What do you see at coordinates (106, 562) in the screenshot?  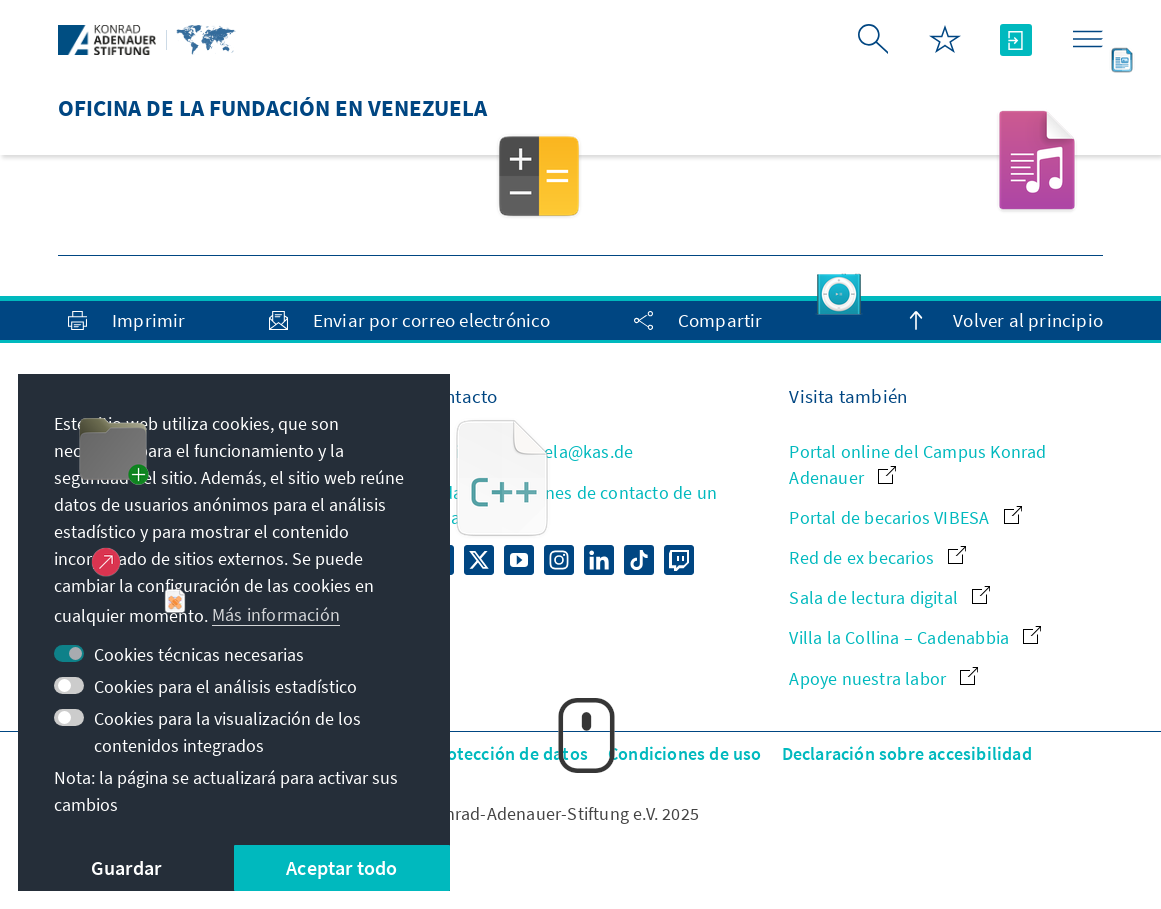 I see `indicates a symbolic link or shortcut to another file` at bounding box center [106, 562].